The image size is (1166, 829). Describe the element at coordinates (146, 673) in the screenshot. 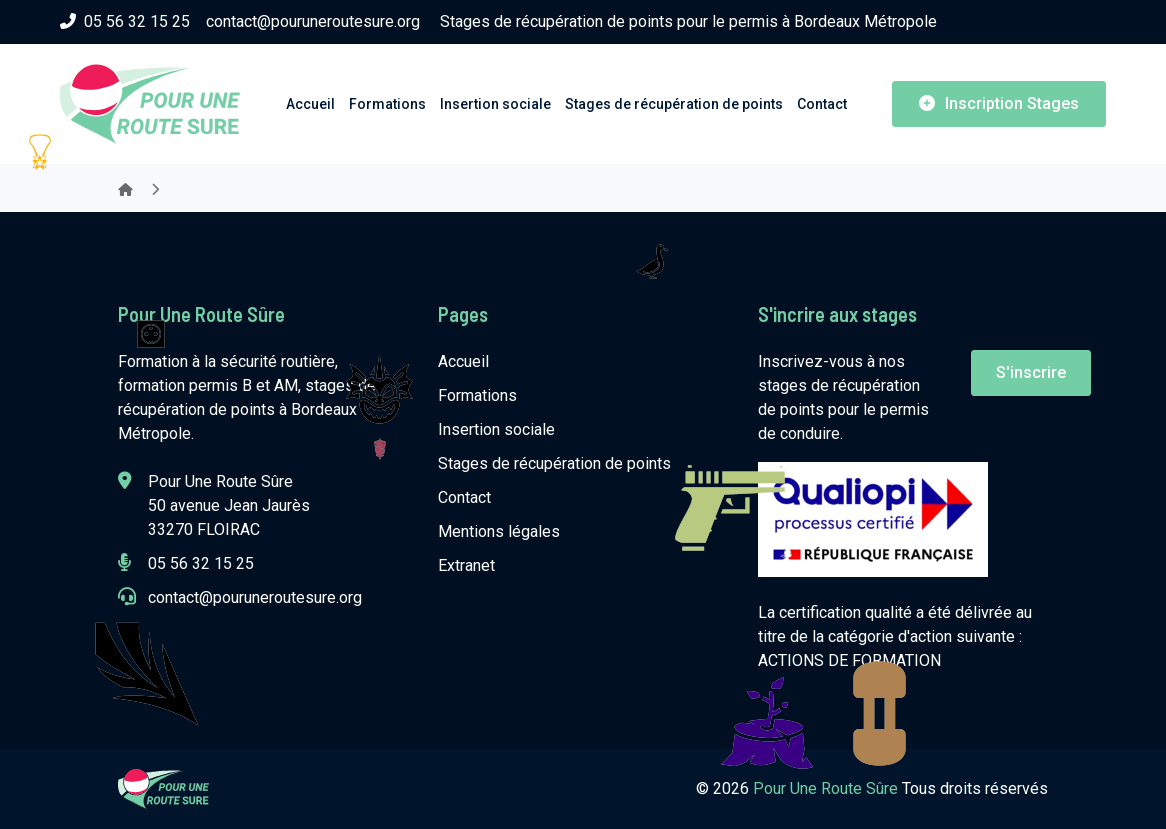

I see `damaged or broken projectile indicator` at that location.